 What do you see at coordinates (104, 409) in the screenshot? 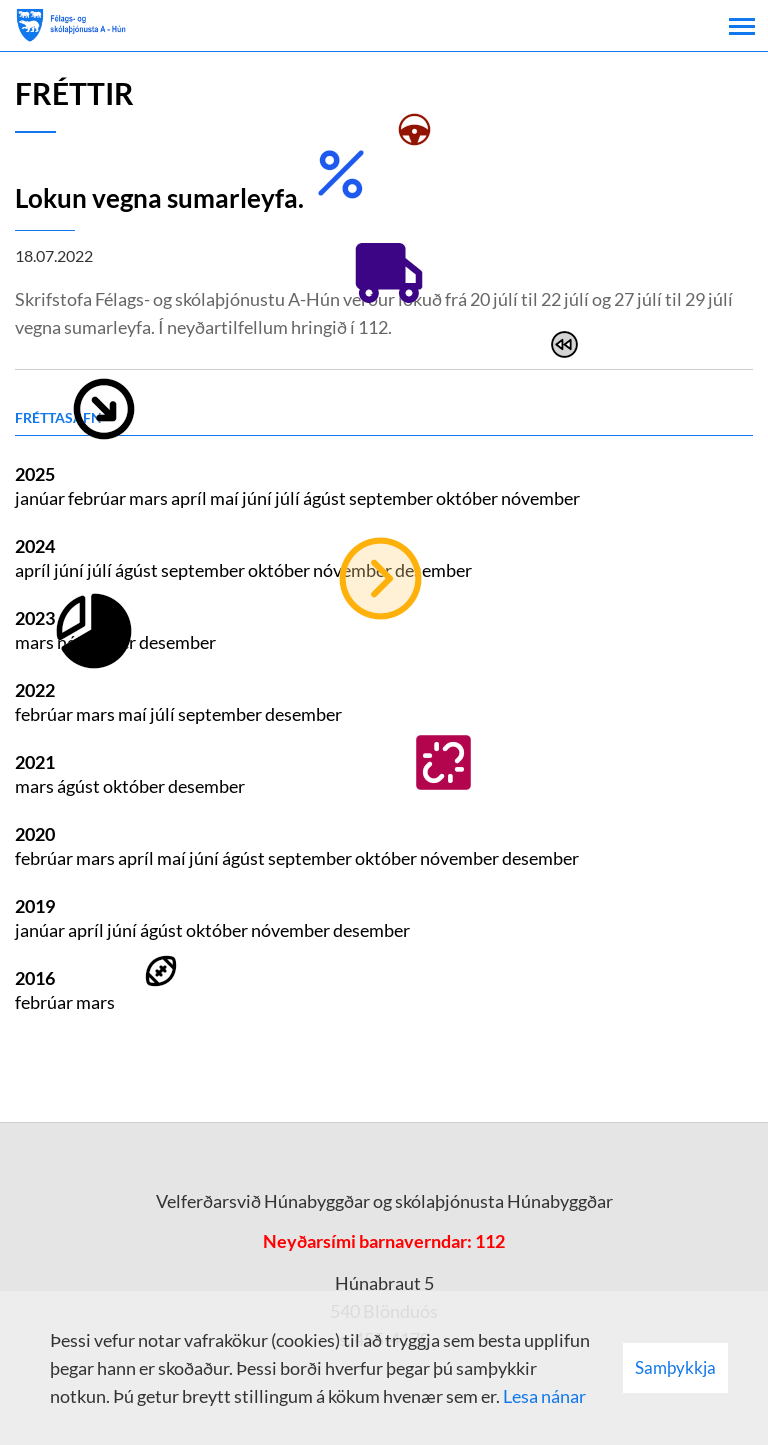
I see `navigate to the next item or section` at bounding box center [104, 409].